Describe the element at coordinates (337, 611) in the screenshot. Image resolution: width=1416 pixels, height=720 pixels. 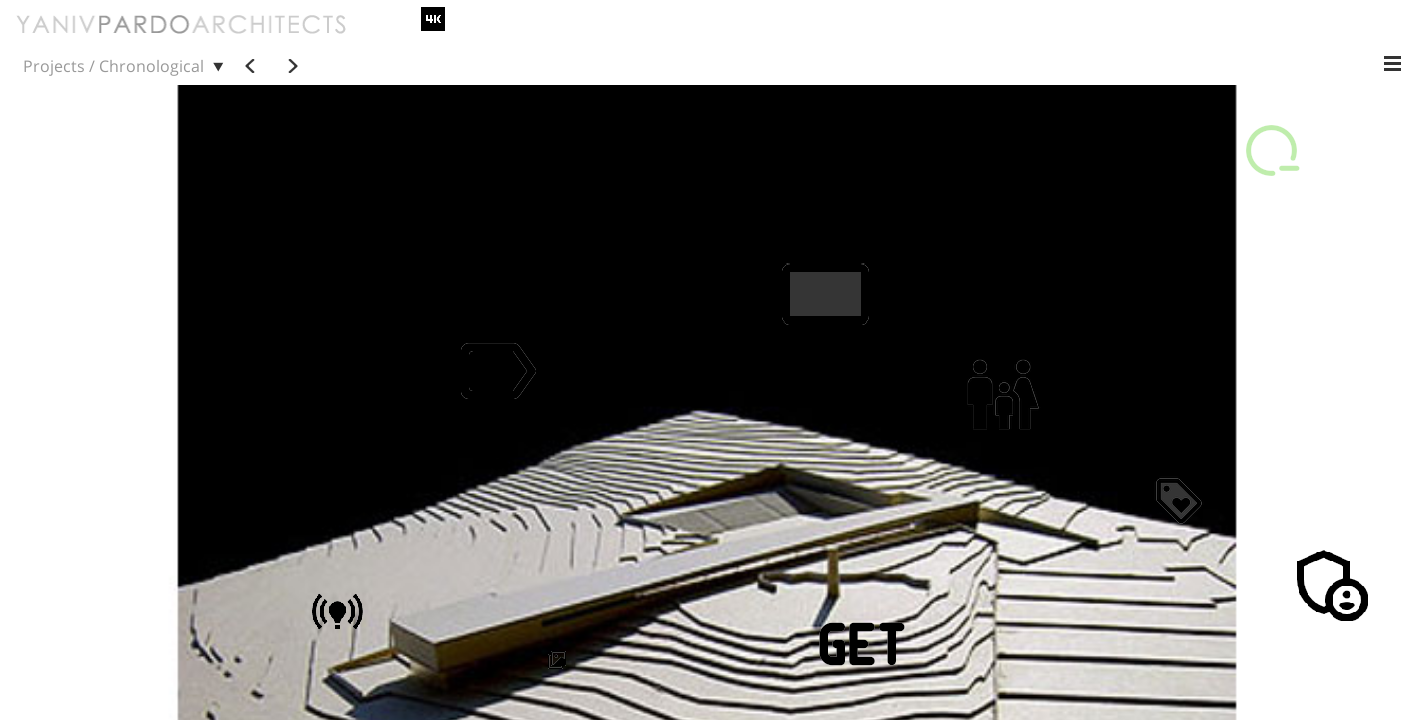
I see `access live predictions or real-time insights` at that location.